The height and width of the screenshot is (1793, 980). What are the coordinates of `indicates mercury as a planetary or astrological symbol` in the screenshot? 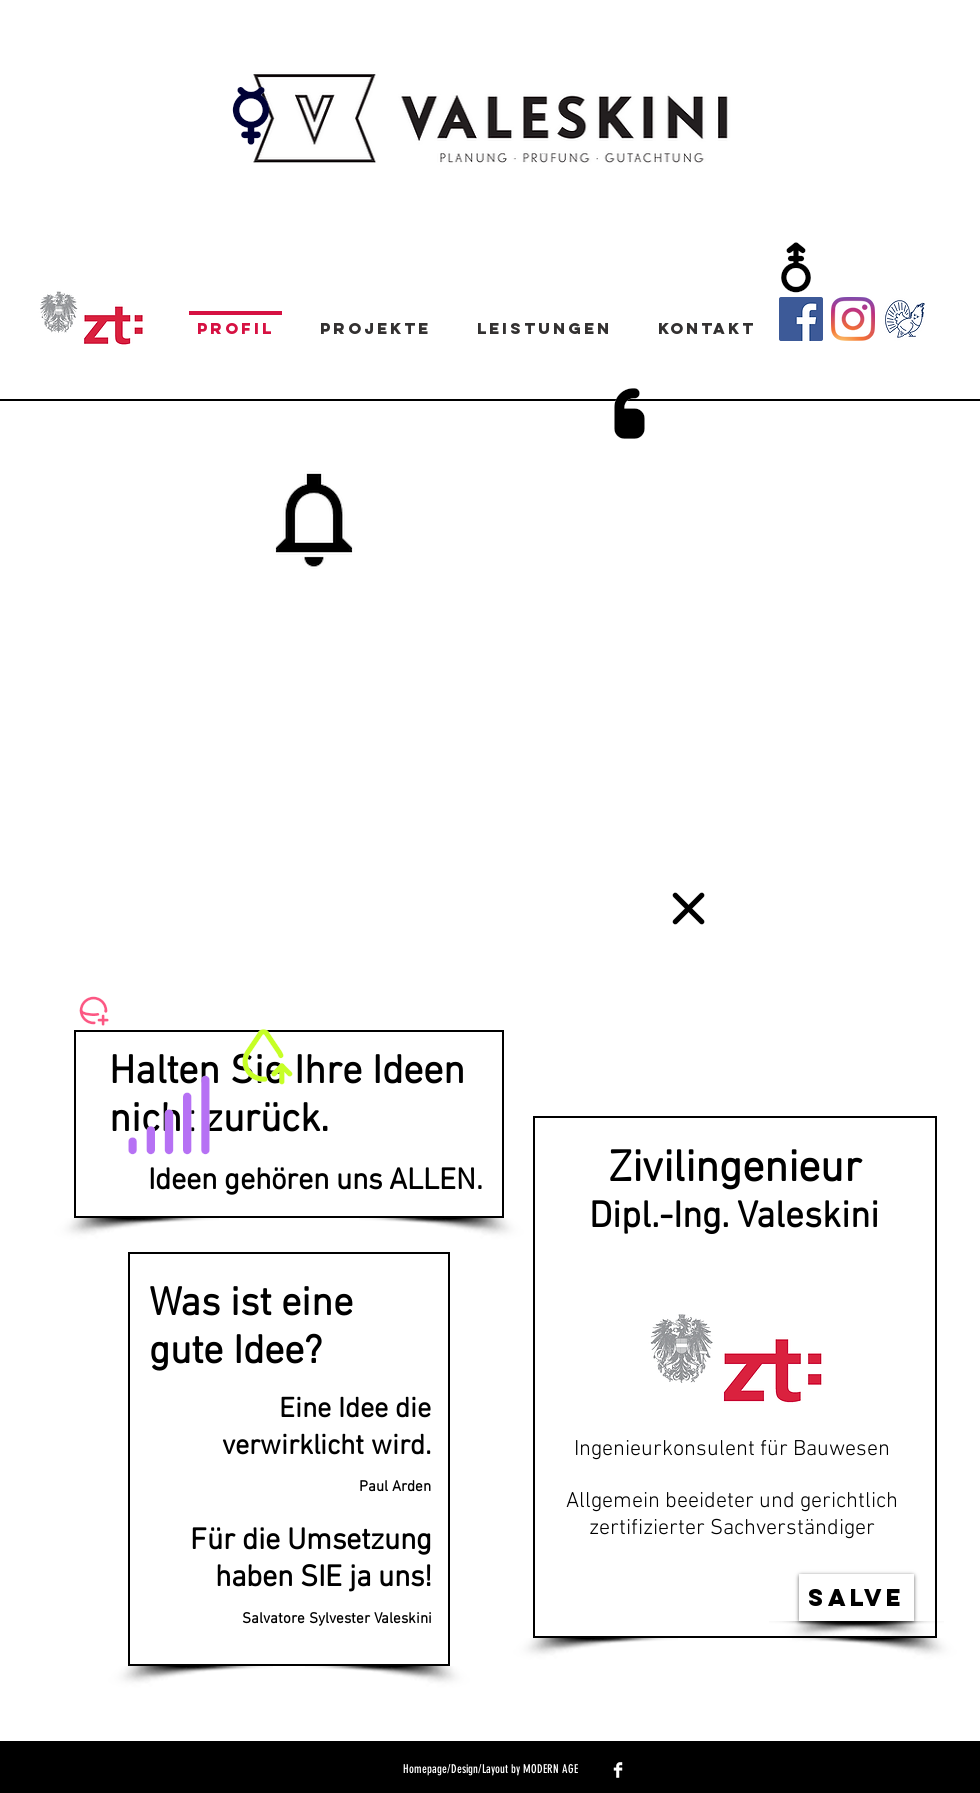 It's located at (251, 115).